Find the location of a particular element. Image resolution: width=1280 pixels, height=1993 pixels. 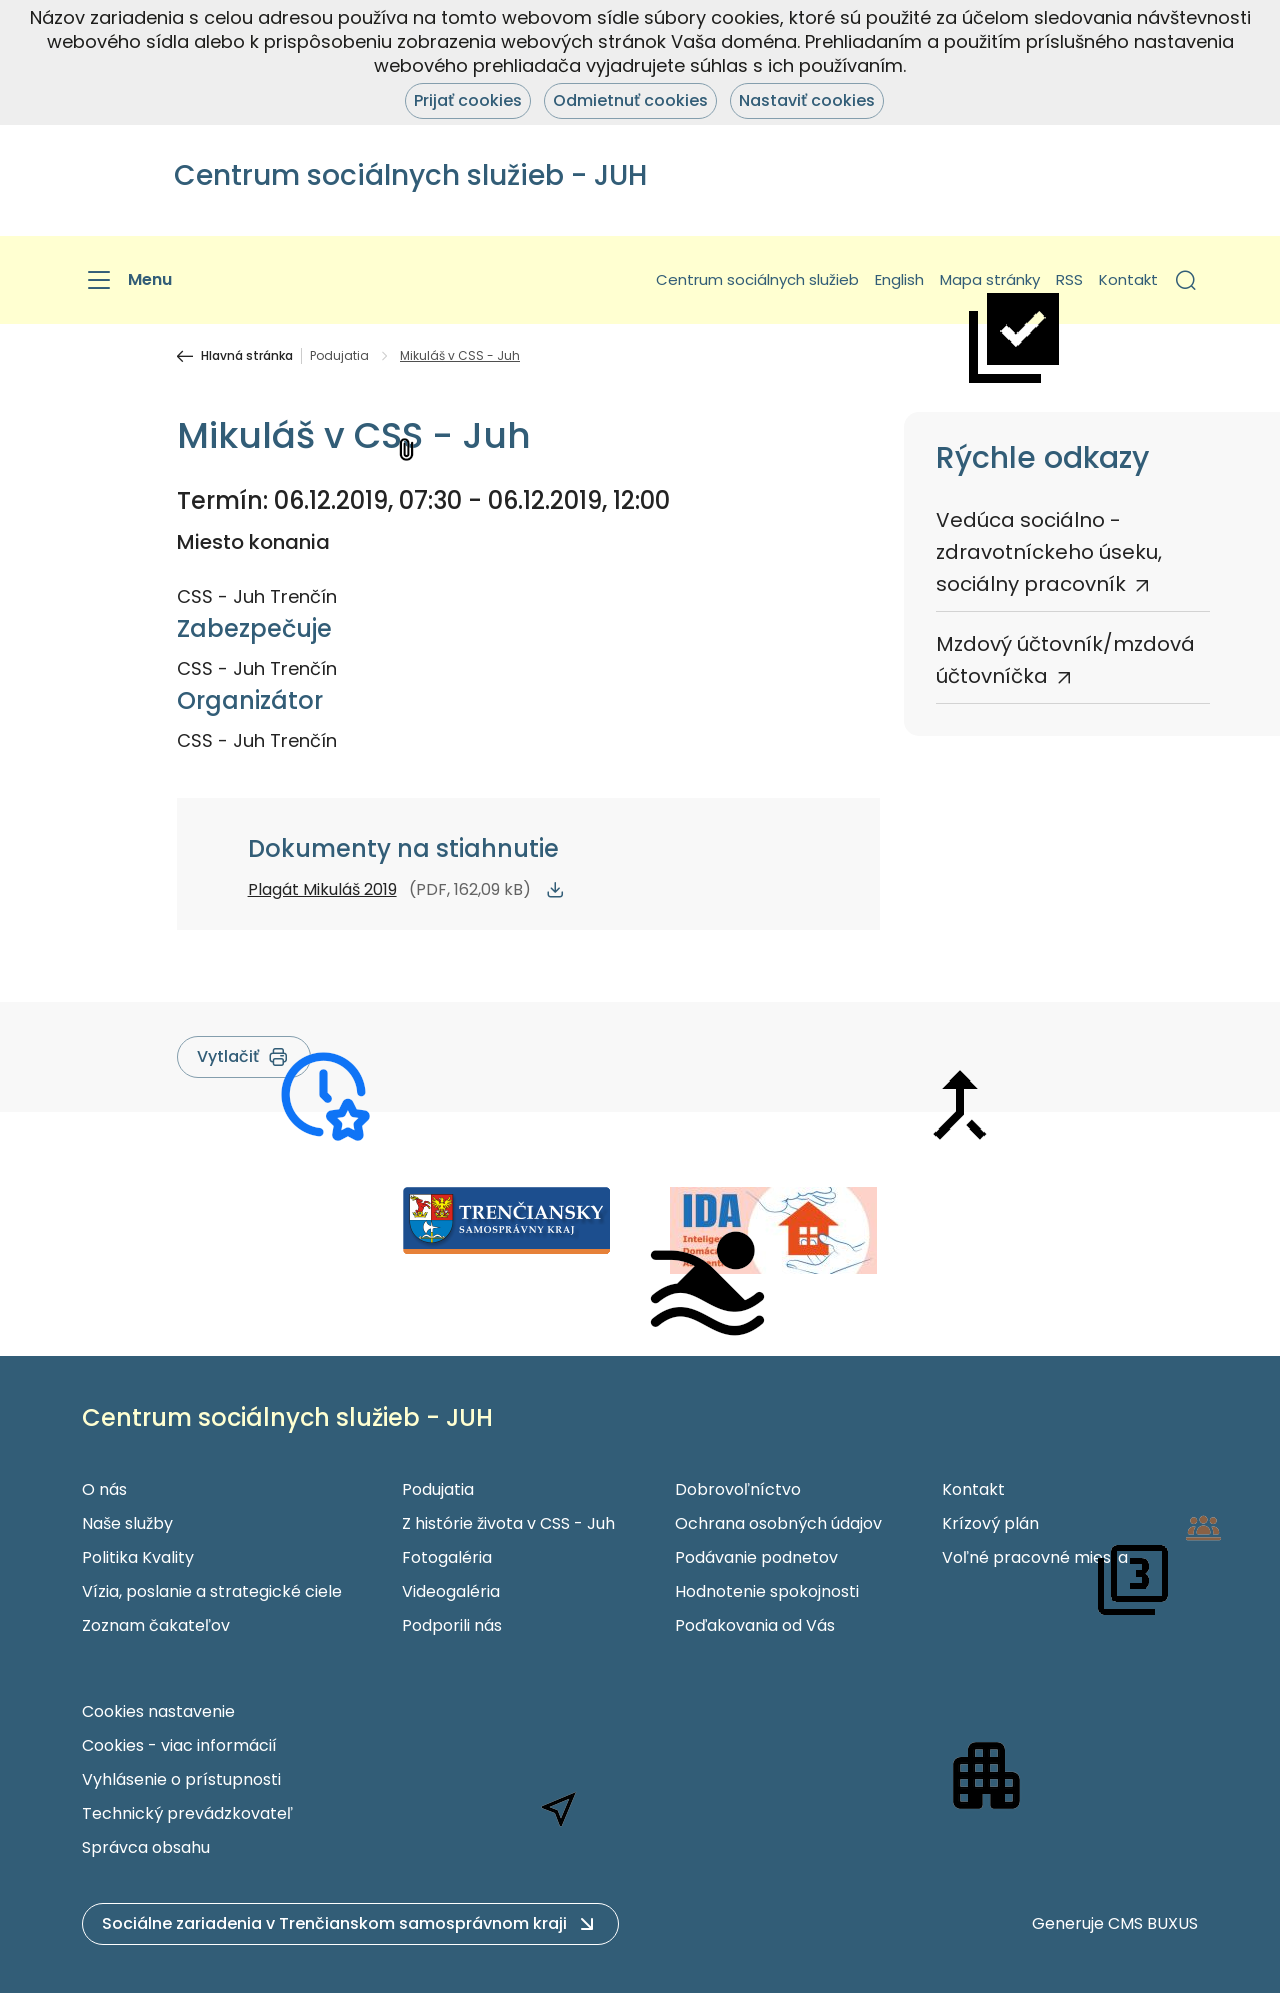

merge branches or items together is located at coordinates (960, 1105).